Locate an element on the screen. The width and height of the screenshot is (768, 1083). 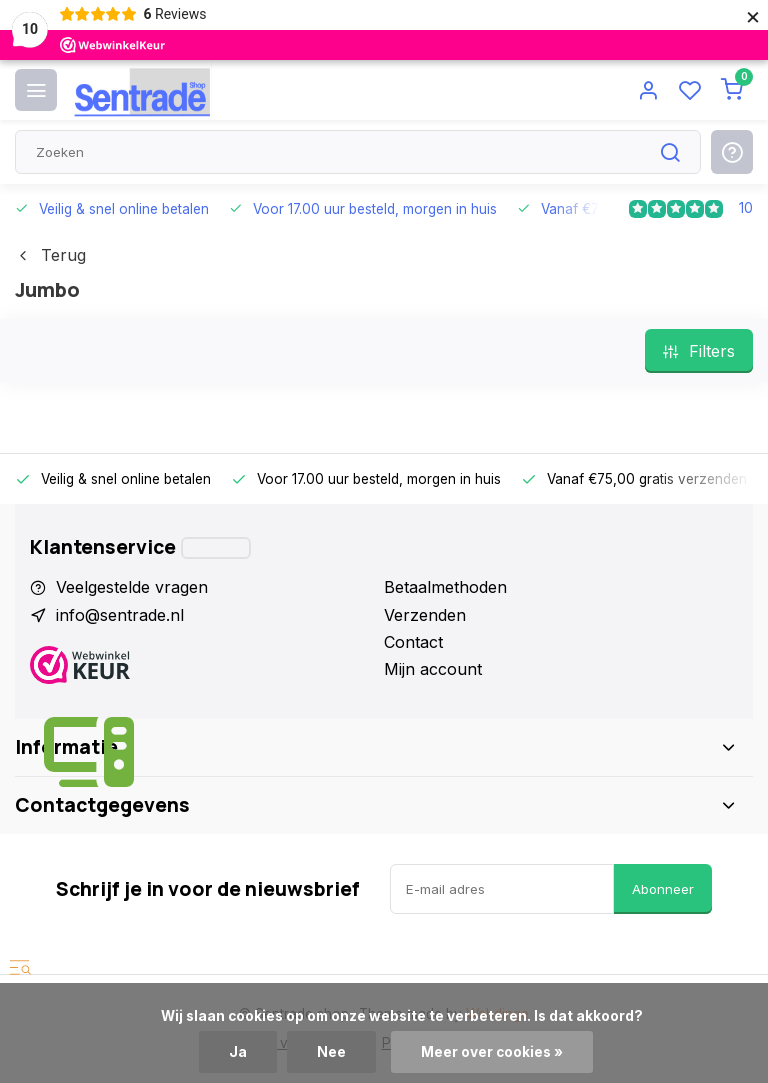
access desktop computer settings is located at coordinates (89, 752).